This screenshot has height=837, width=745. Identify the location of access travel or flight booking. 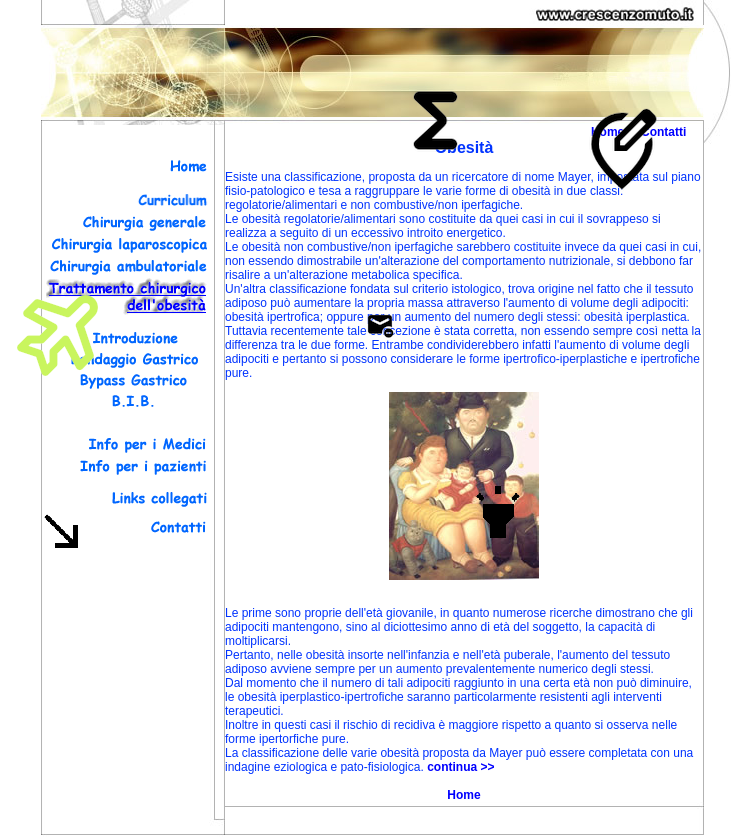
(57, 335).